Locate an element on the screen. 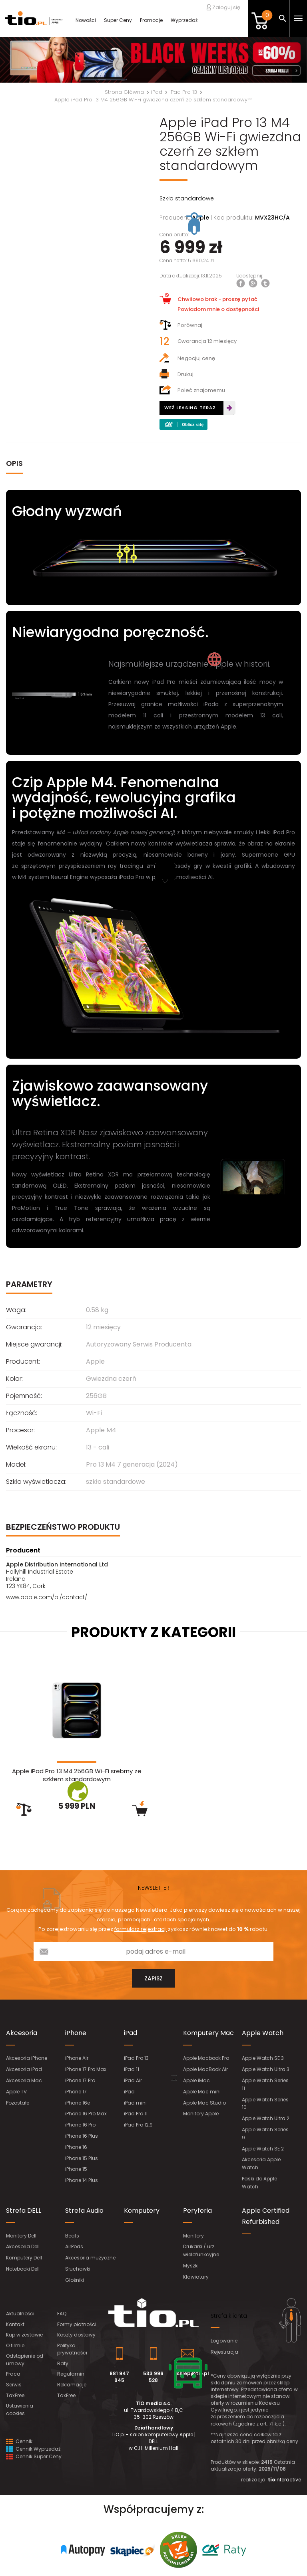  view on iPad or tablet device is located at coordinates (174, 2078).